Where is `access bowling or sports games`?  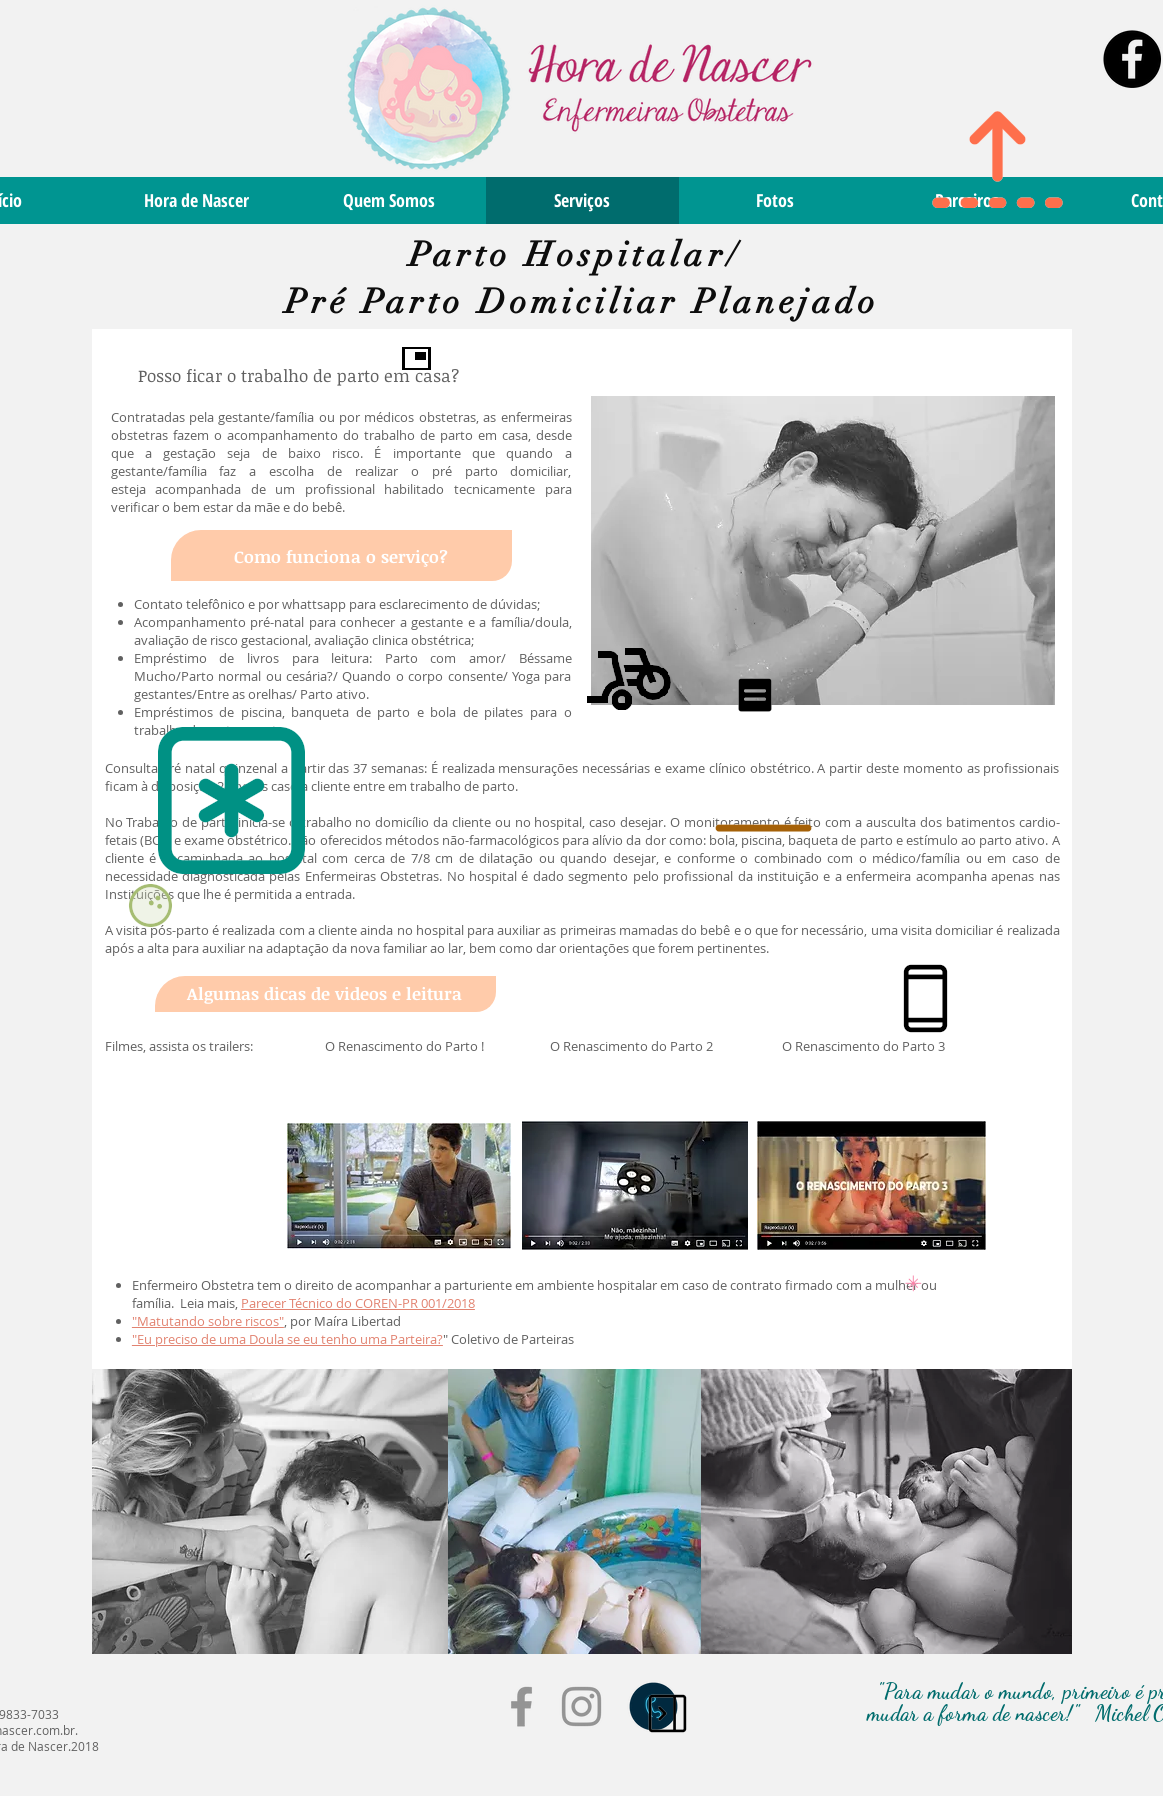 access bowling or sports games is located at coordinates (150, 905).